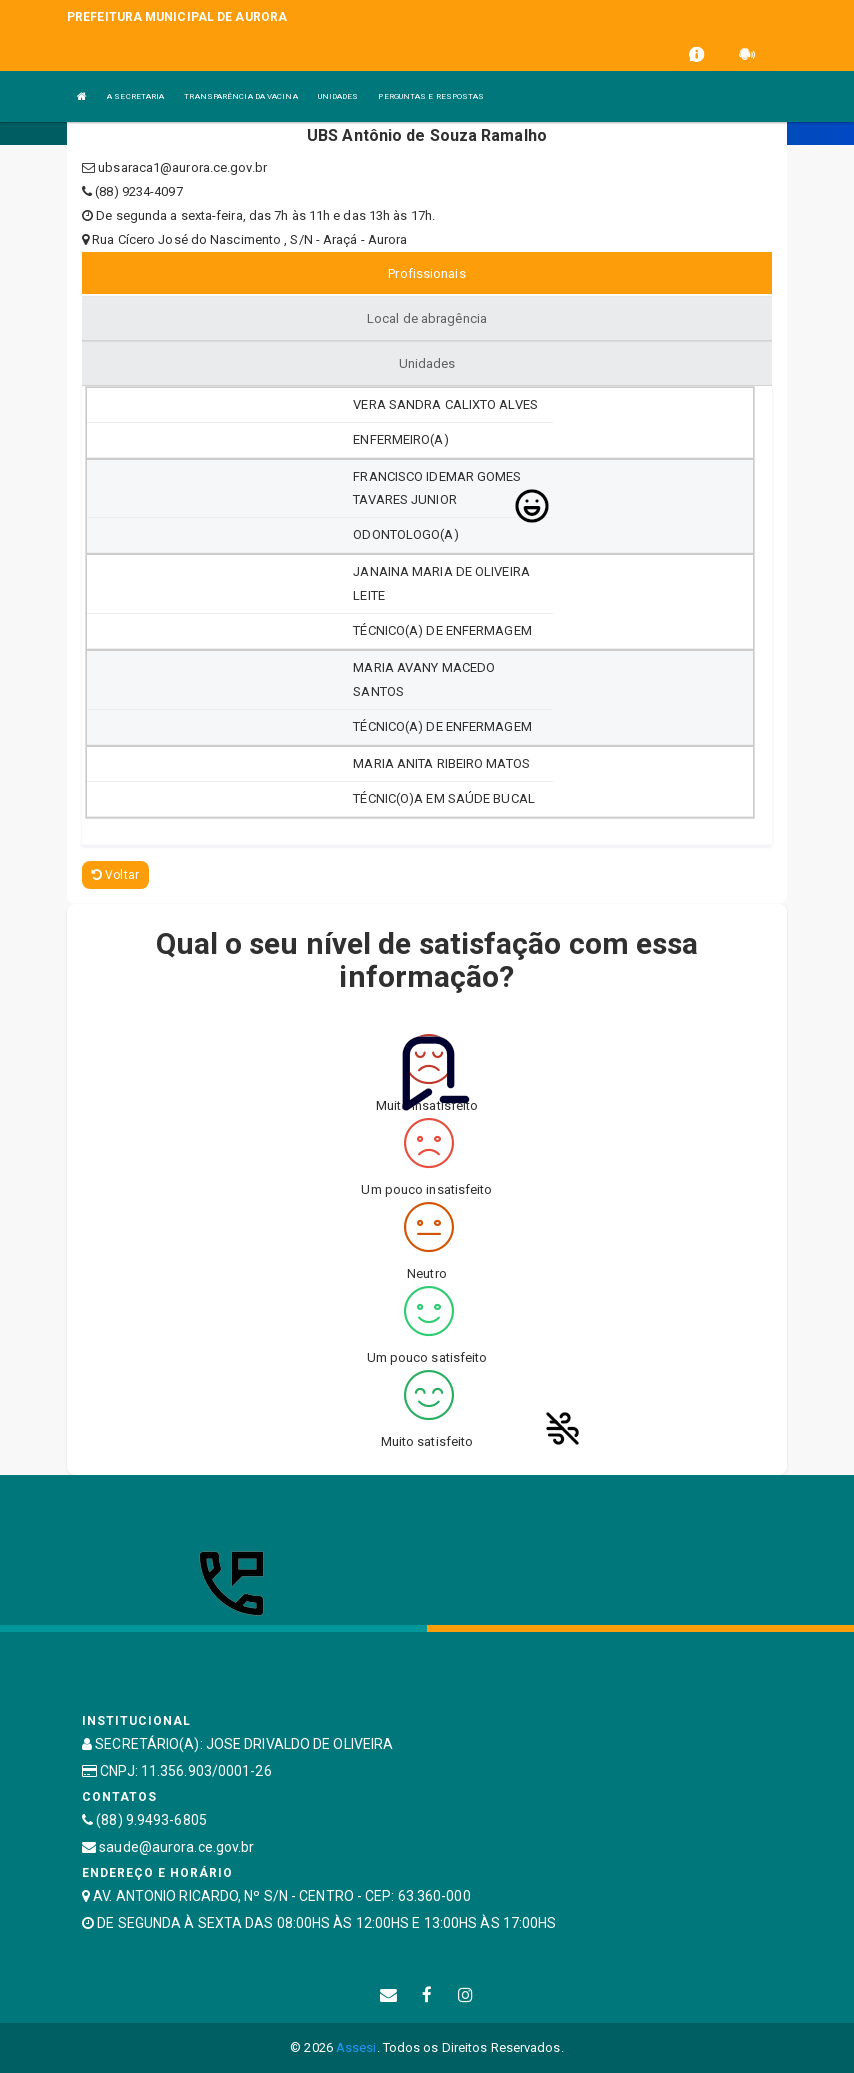  Describe the element at coordinates (532, 506) in the screenshot. I see `rate your experience as positive` at that location.